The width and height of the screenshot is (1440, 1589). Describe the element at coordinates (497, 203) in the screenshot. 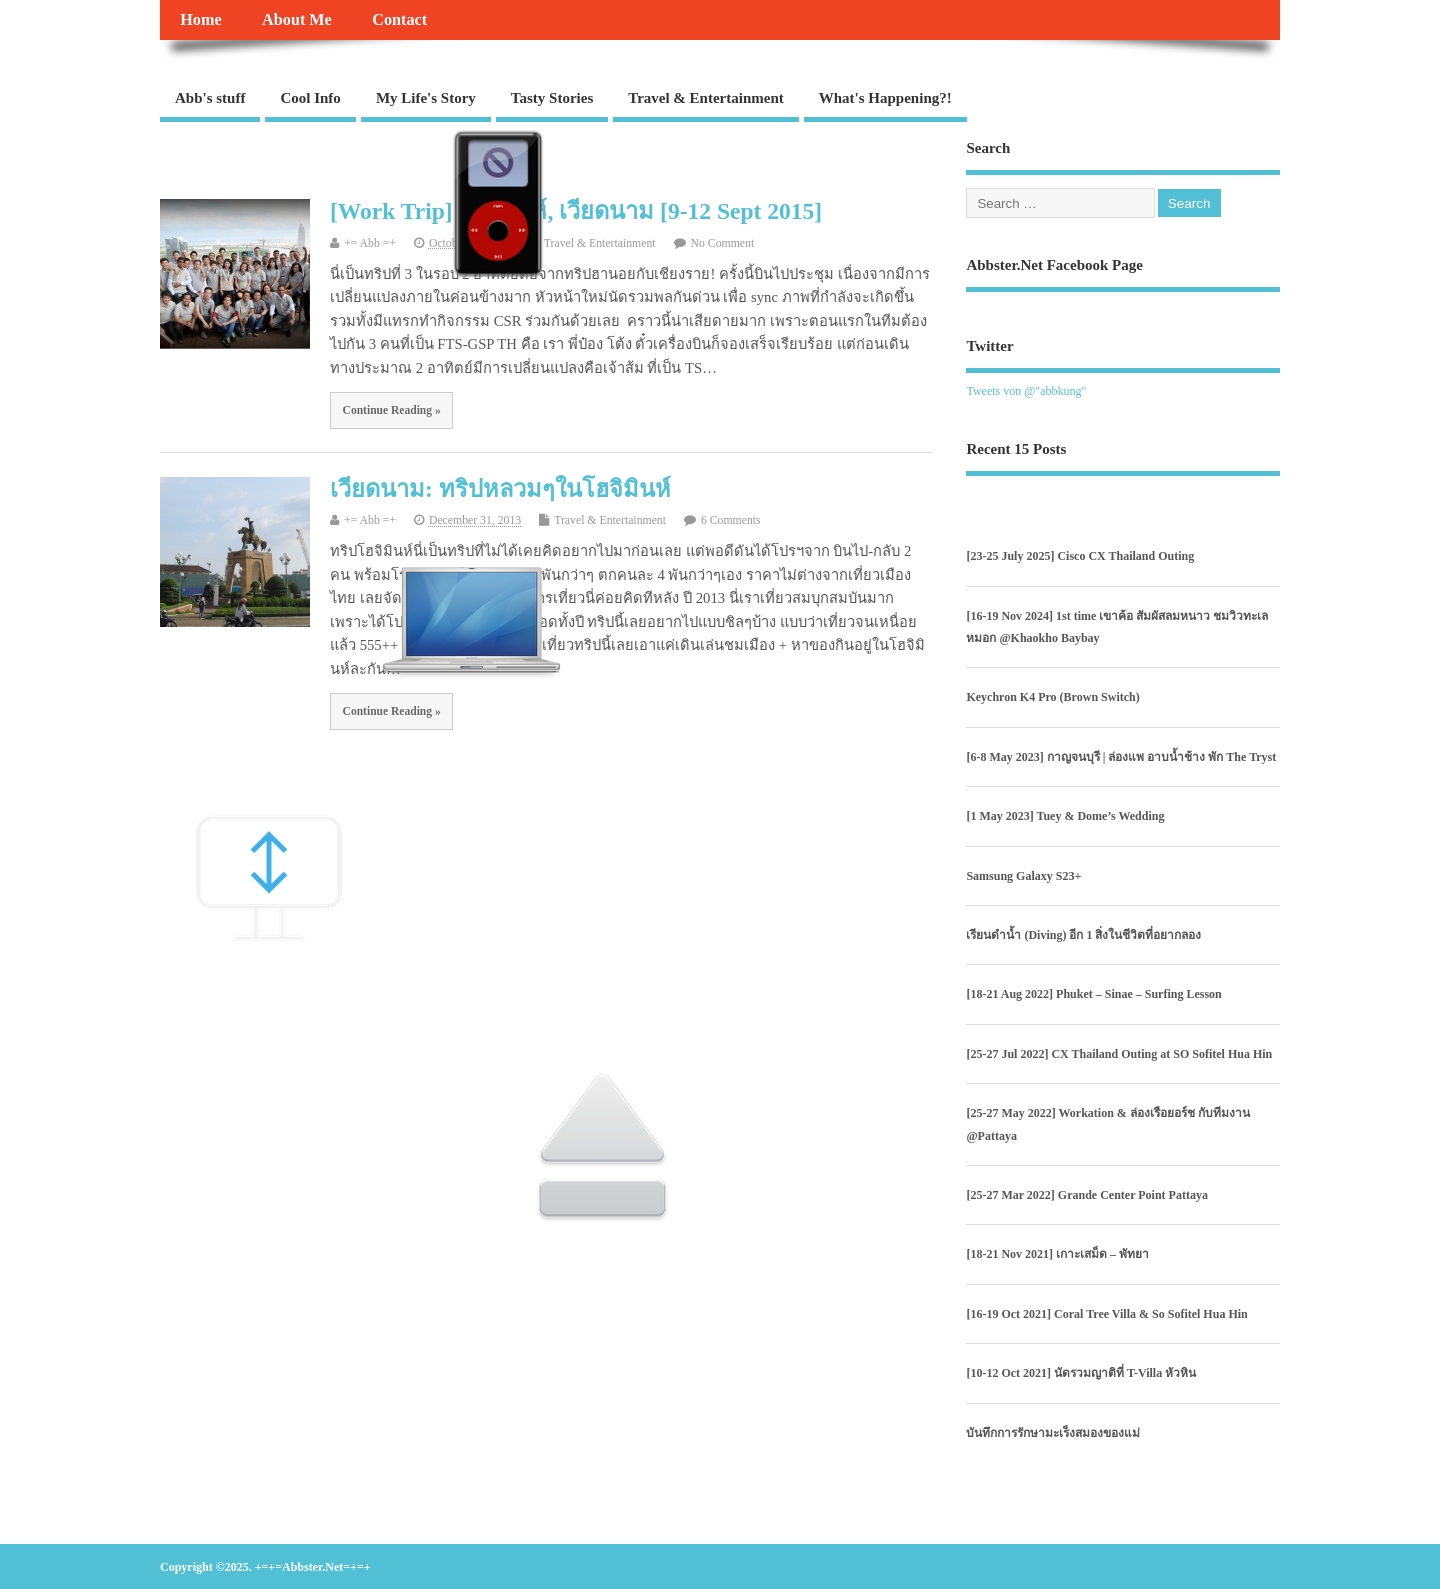

I see `iPod device with sync disabled or unavailable` at that location.